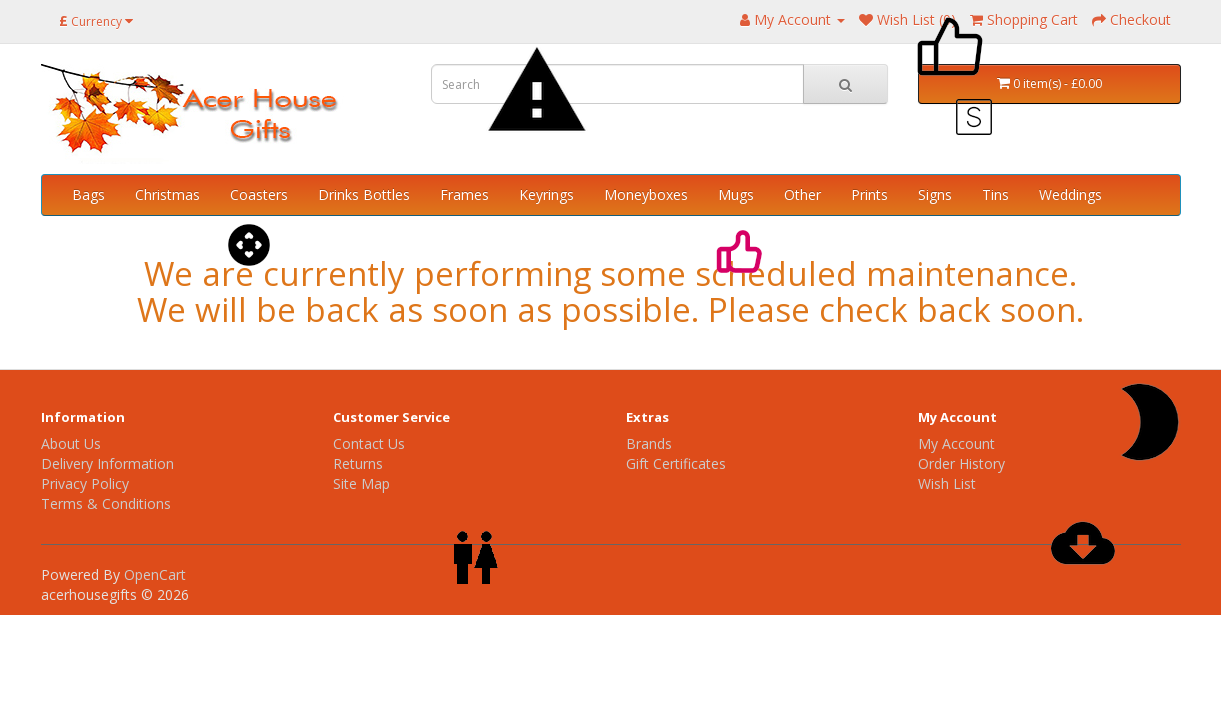 The height and width of the screenshot is (720, 1221). Describe the element at coordinates (740, 251) in the screenshot. I see `like or upvote content` at that location.